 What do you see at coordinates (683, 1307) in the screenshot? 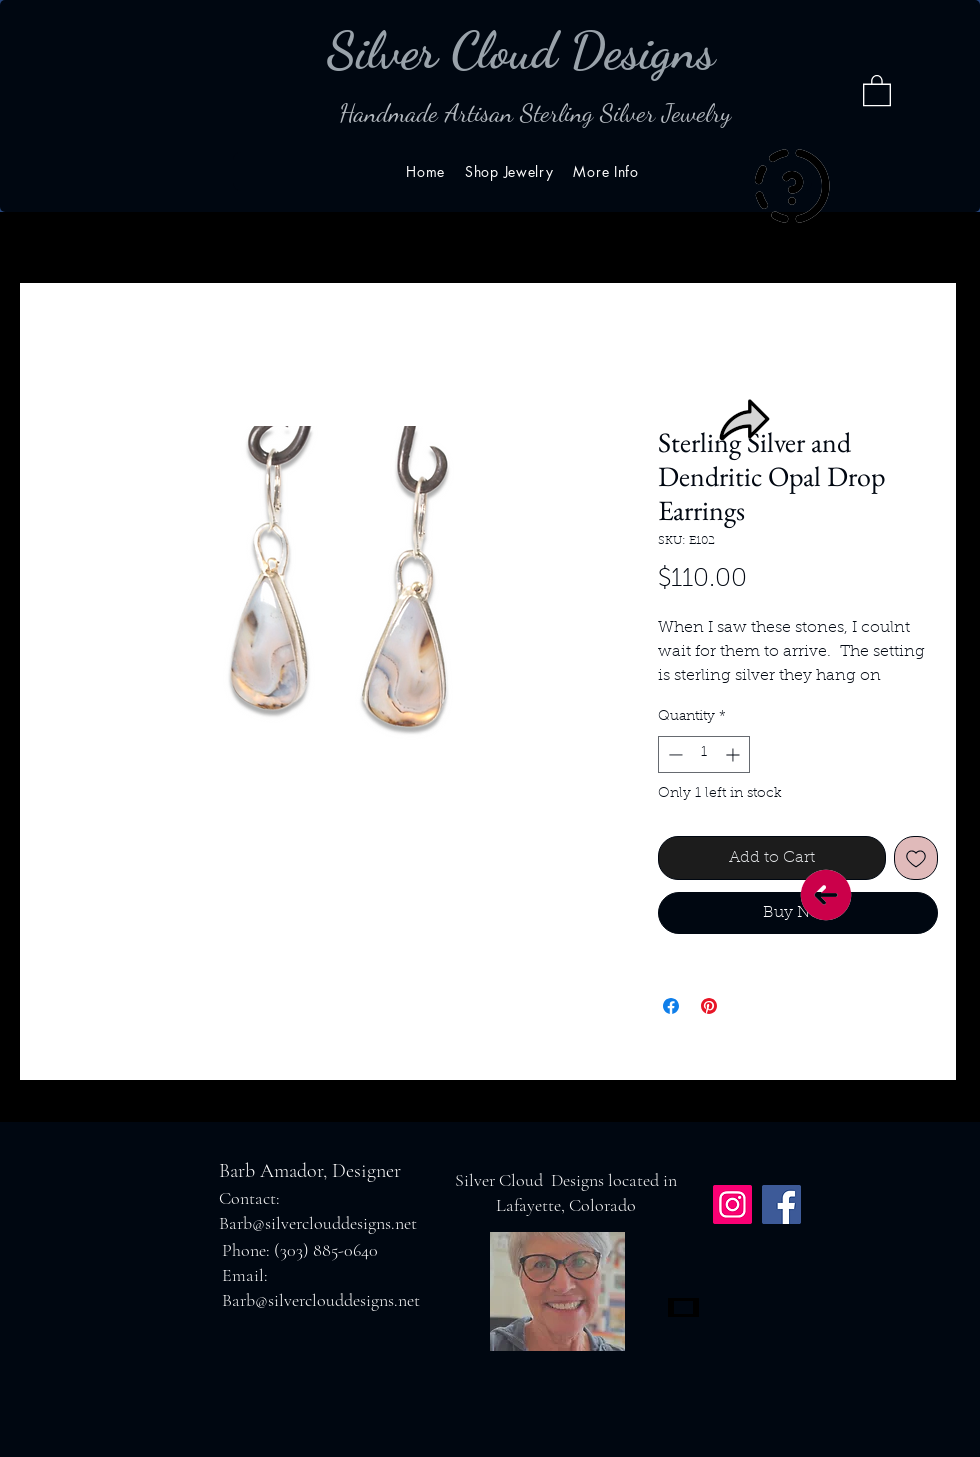
I see `switch device to landscape orientation` at bounding box center [683, 1307].